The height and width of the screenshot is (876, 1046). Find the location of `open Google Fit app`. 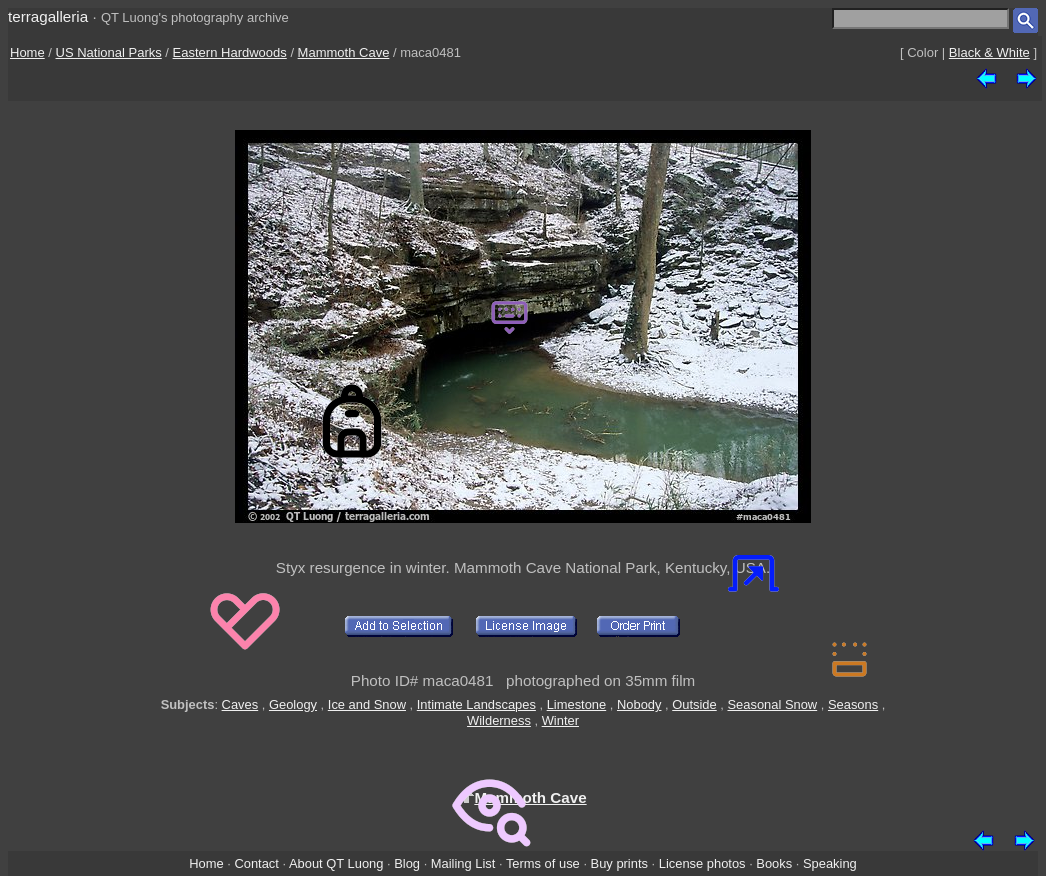

open Google Fit app is located at coordinates (245, 620).